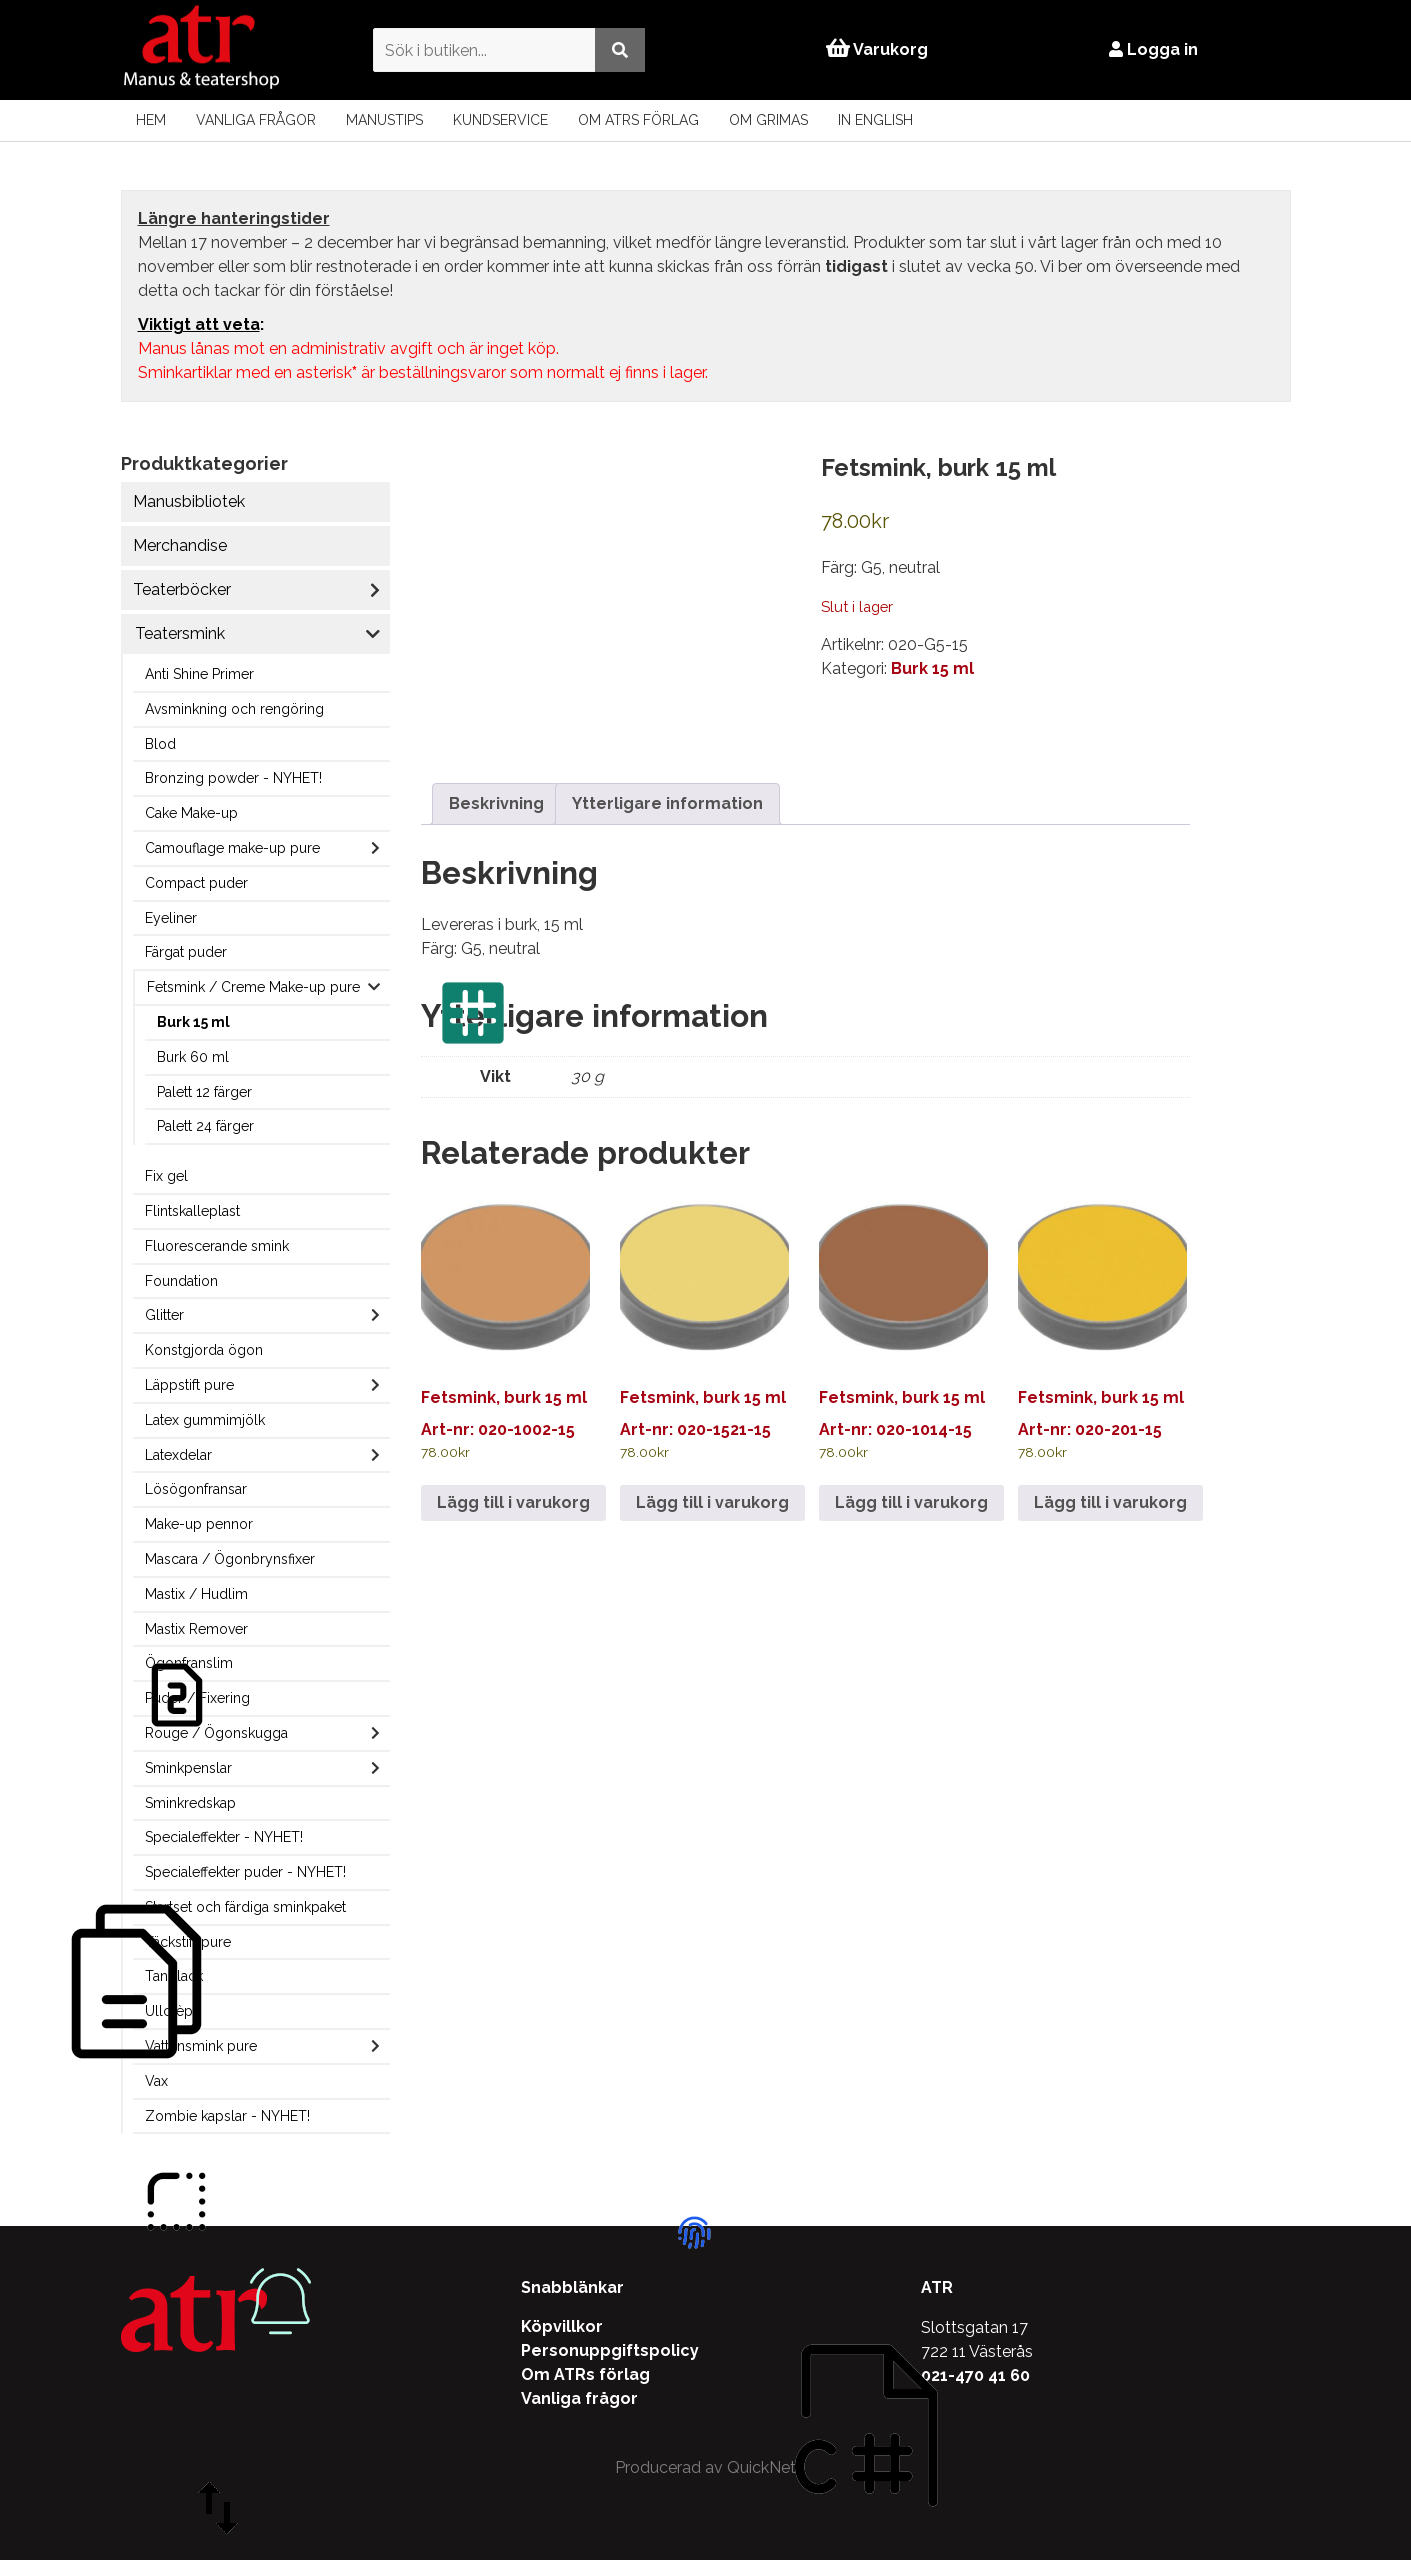 The width and height of the screenshot is (1411, 2560). Describe the element at coordinates (176, 2201) in the screenshot. I see `adjust corner radius settings` at that location.